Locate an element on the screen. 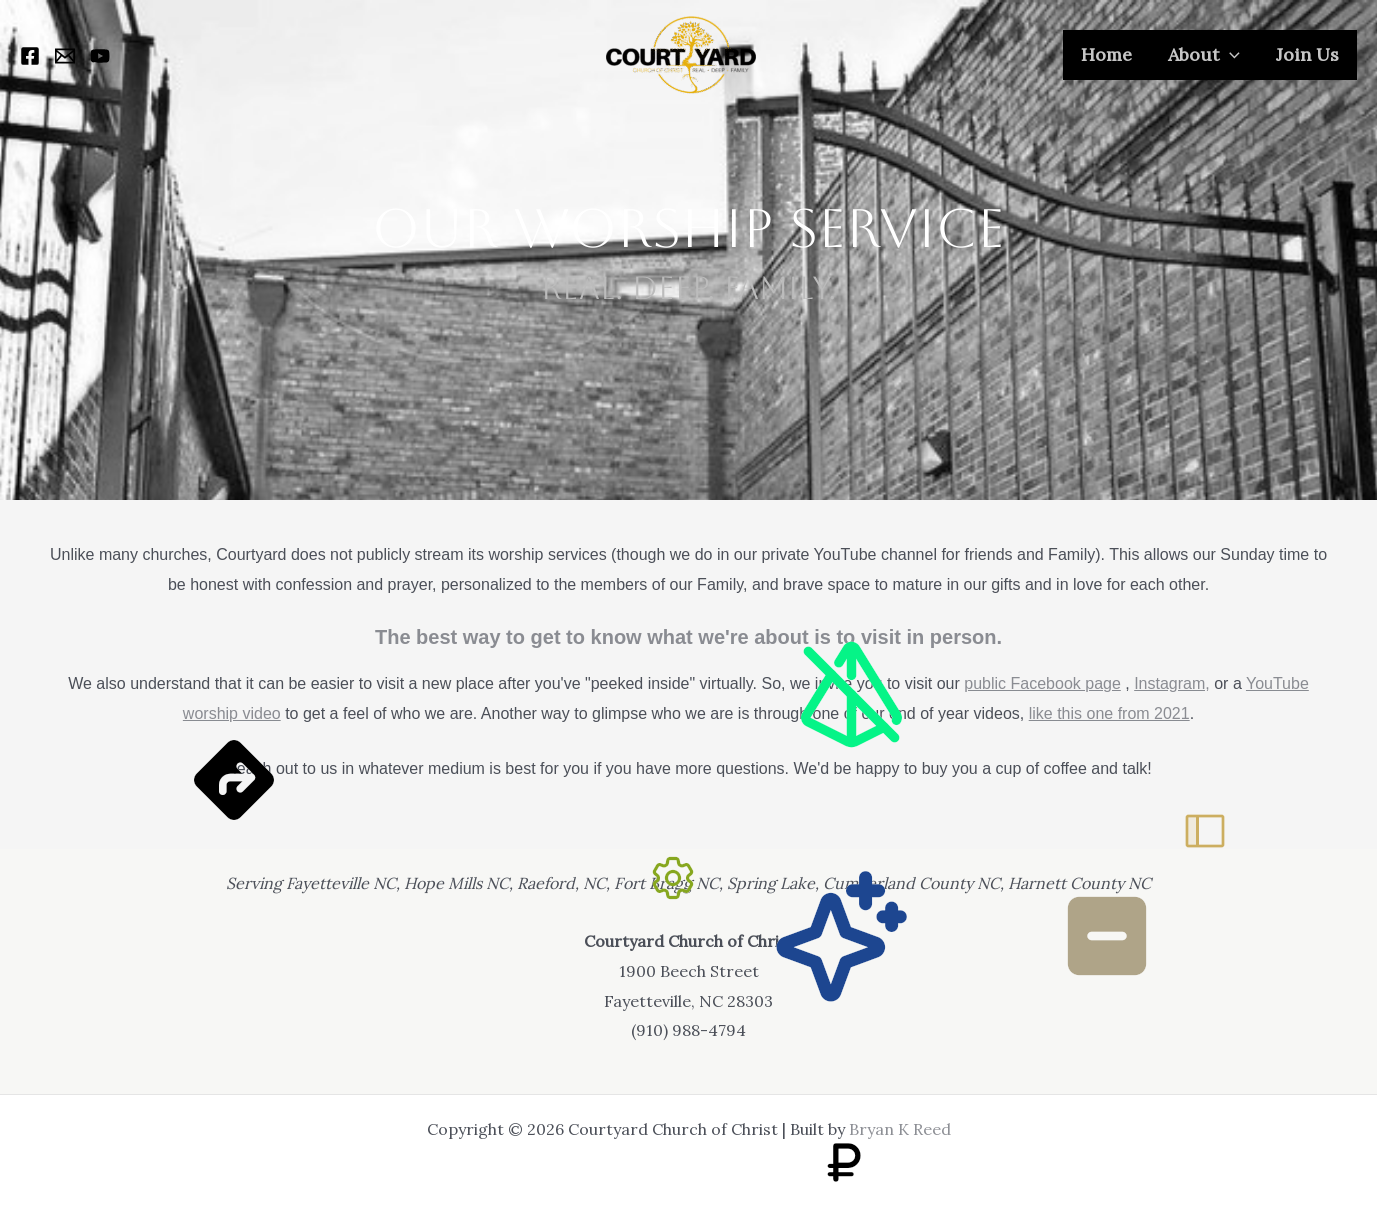 The image size is (1377, 1215). disable or hide pyramid view is located at coordinates (851, 694).